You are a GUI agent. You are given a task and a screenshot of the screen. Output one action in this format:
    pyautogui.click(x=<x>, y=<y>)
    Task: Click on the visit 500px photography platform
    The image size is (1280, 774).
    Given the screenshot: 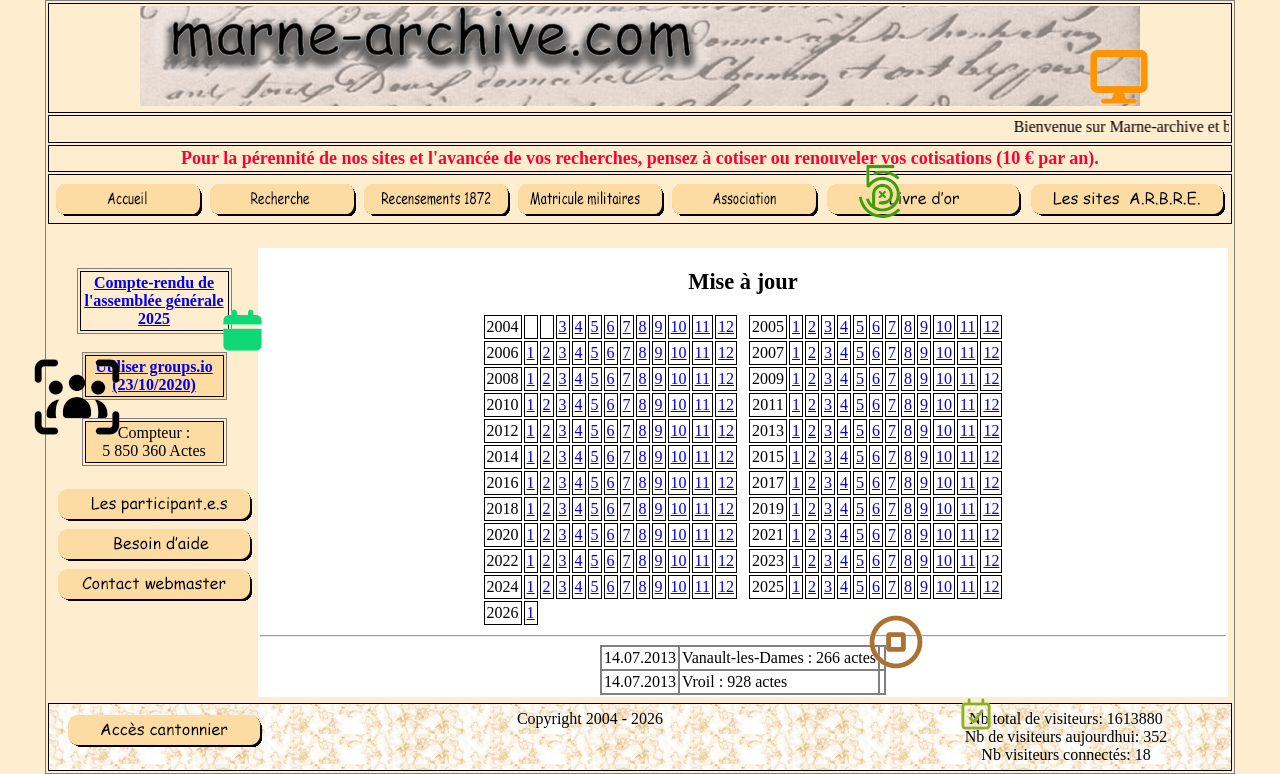 What is the action you would take?
    pyautogui.click(x=879, y=191)
    